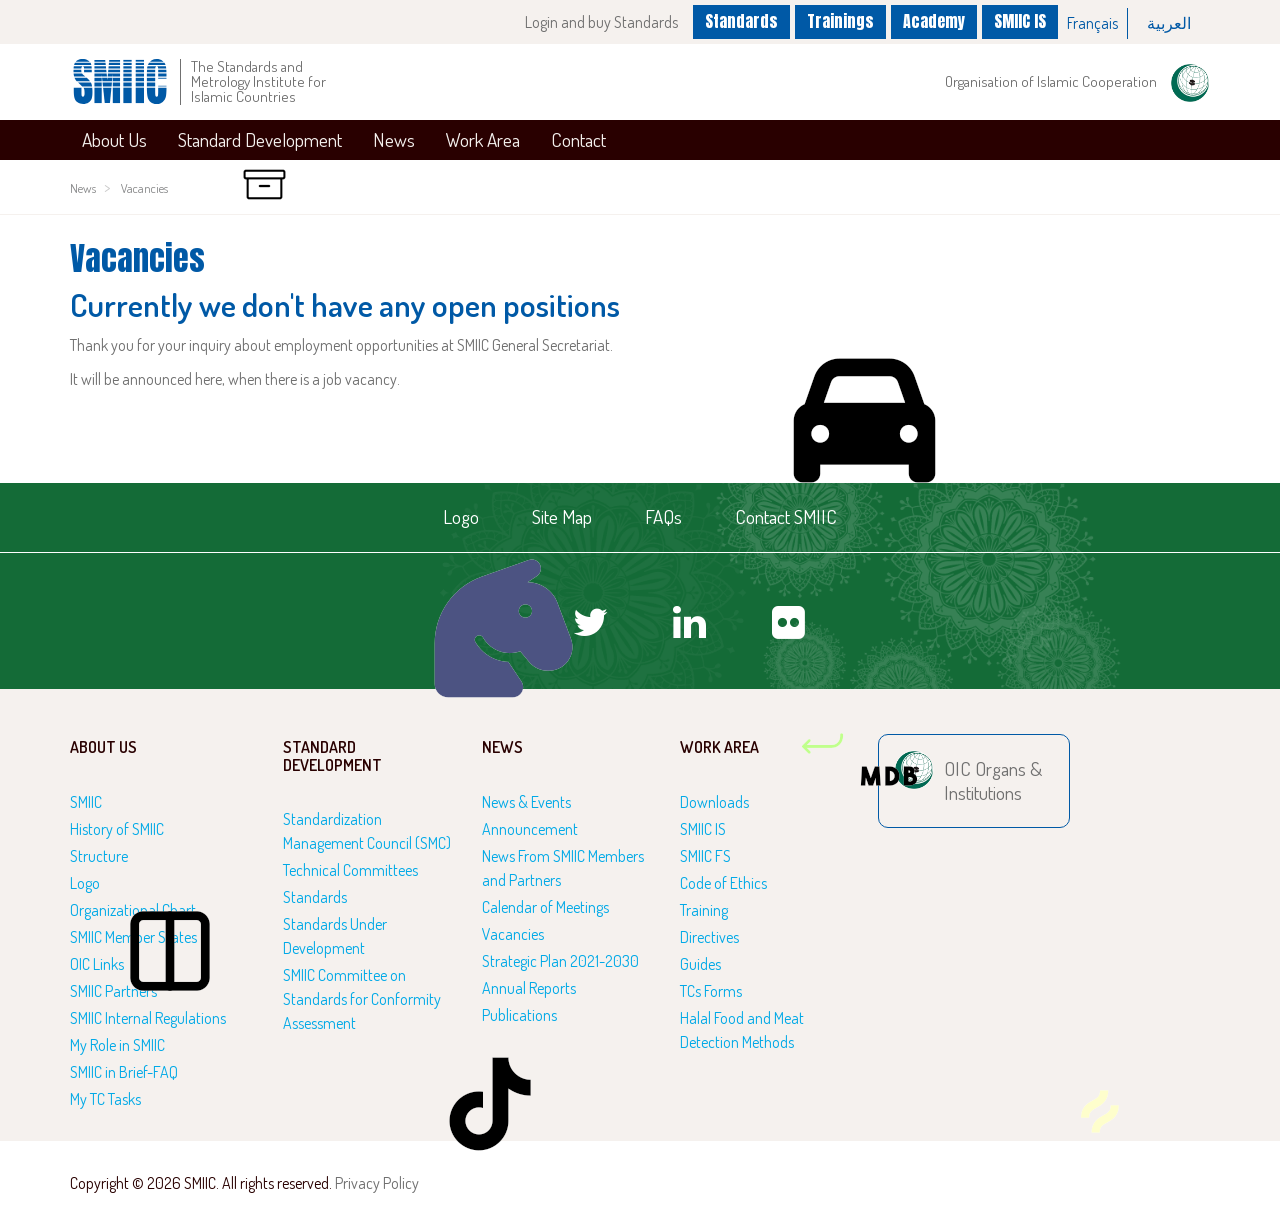  What do you see at coordinates (889, 776) in the screenshot?
I see `MDBootstrap brand logo` at bounding box center [889, 776].